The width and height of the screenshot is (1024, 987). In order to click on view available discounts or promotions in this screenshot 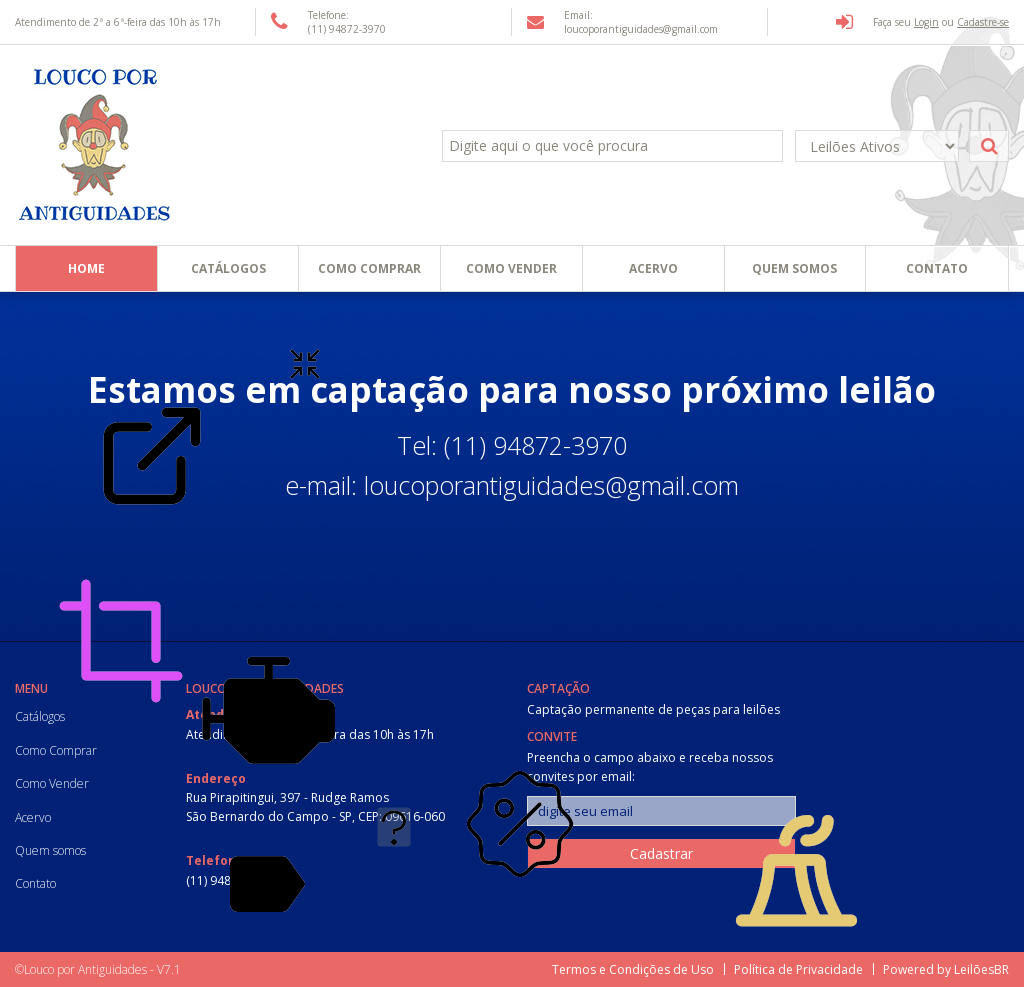, I will do `click(520, 824)`.